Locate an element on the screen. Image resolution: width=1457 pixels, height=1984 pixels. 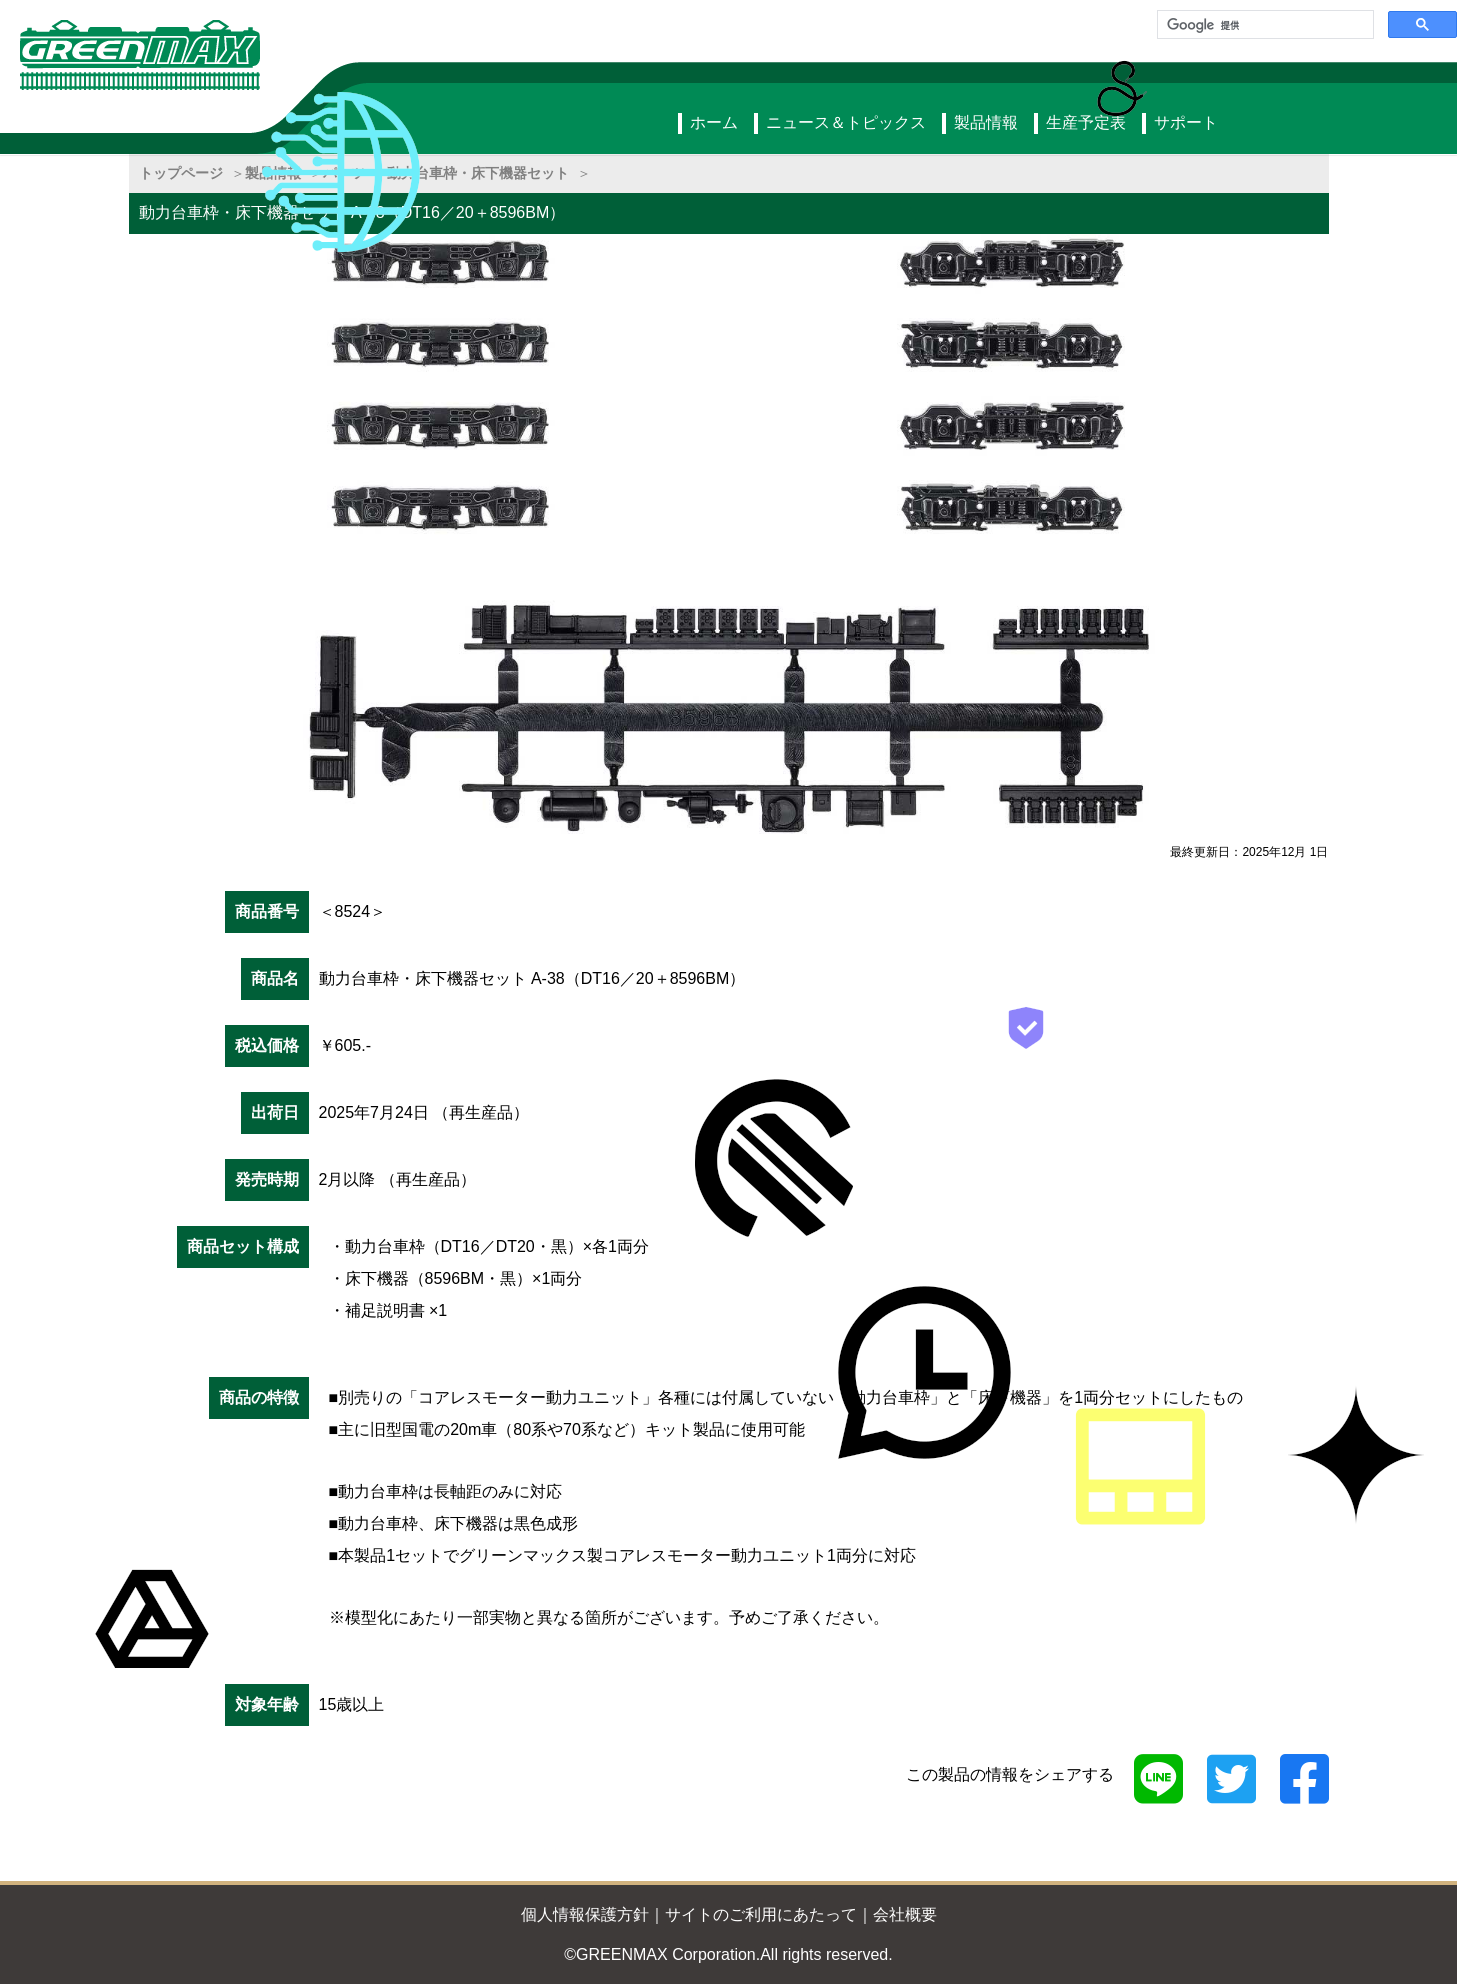
switch to slideshow view mode is located at coordinates (1140, 1466).